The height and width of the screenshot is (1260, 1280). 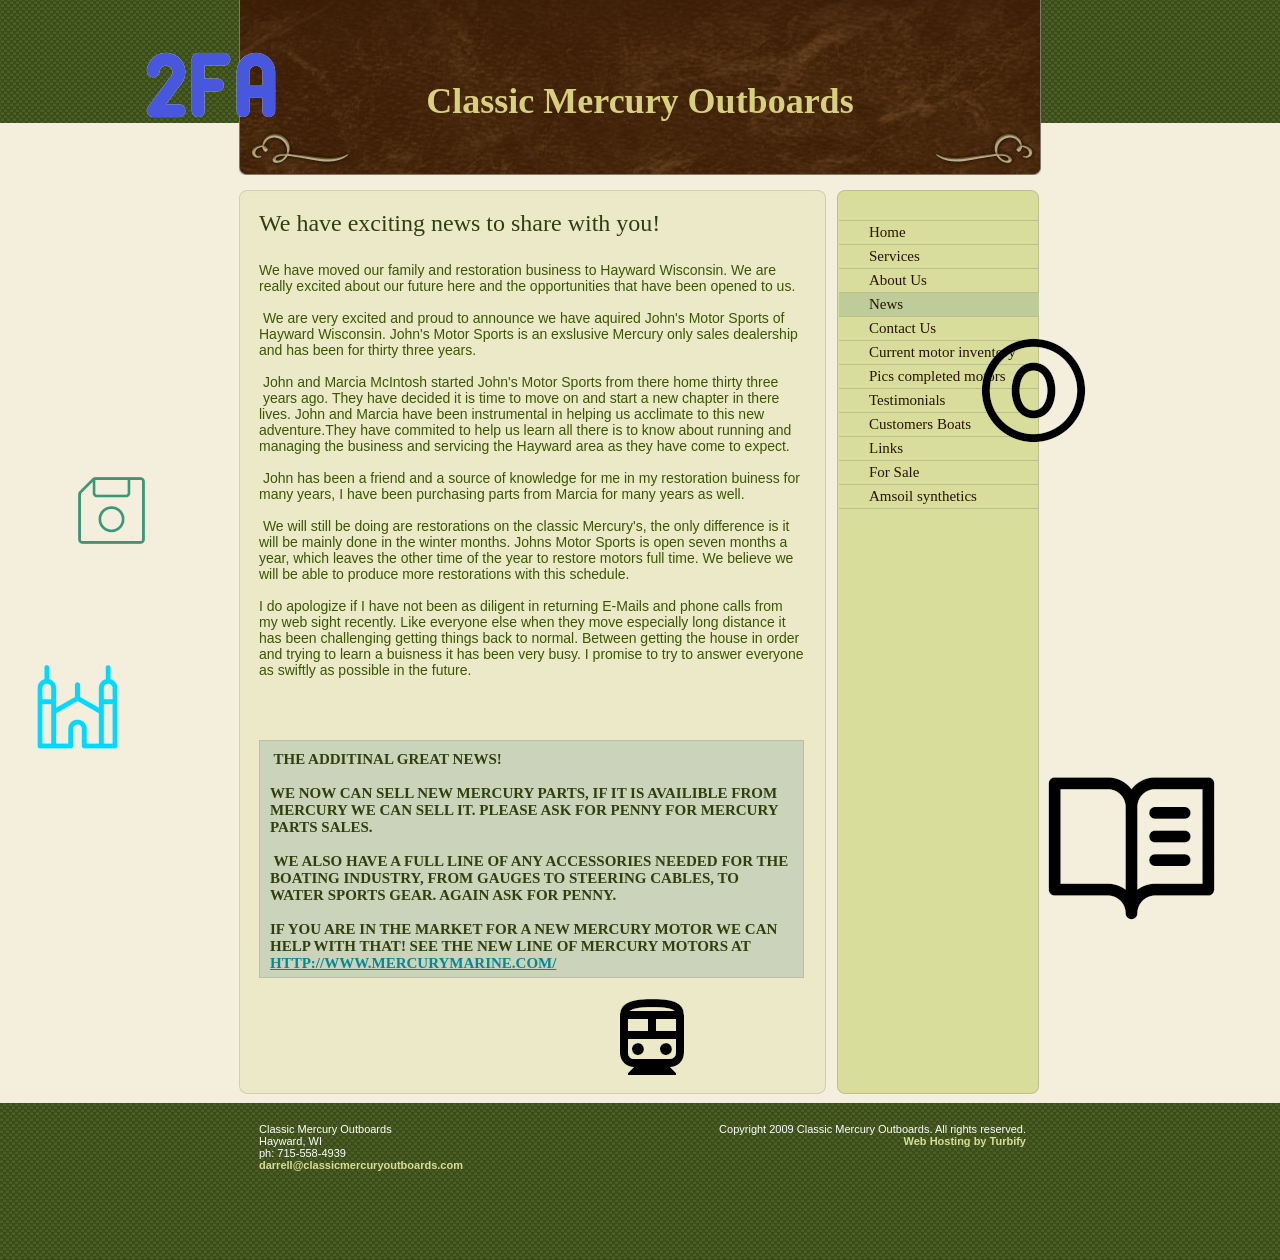 What do you see at coordinates (111, 510) in the screenshot?
I see `save current file or document` at bounding box center [111, 510].